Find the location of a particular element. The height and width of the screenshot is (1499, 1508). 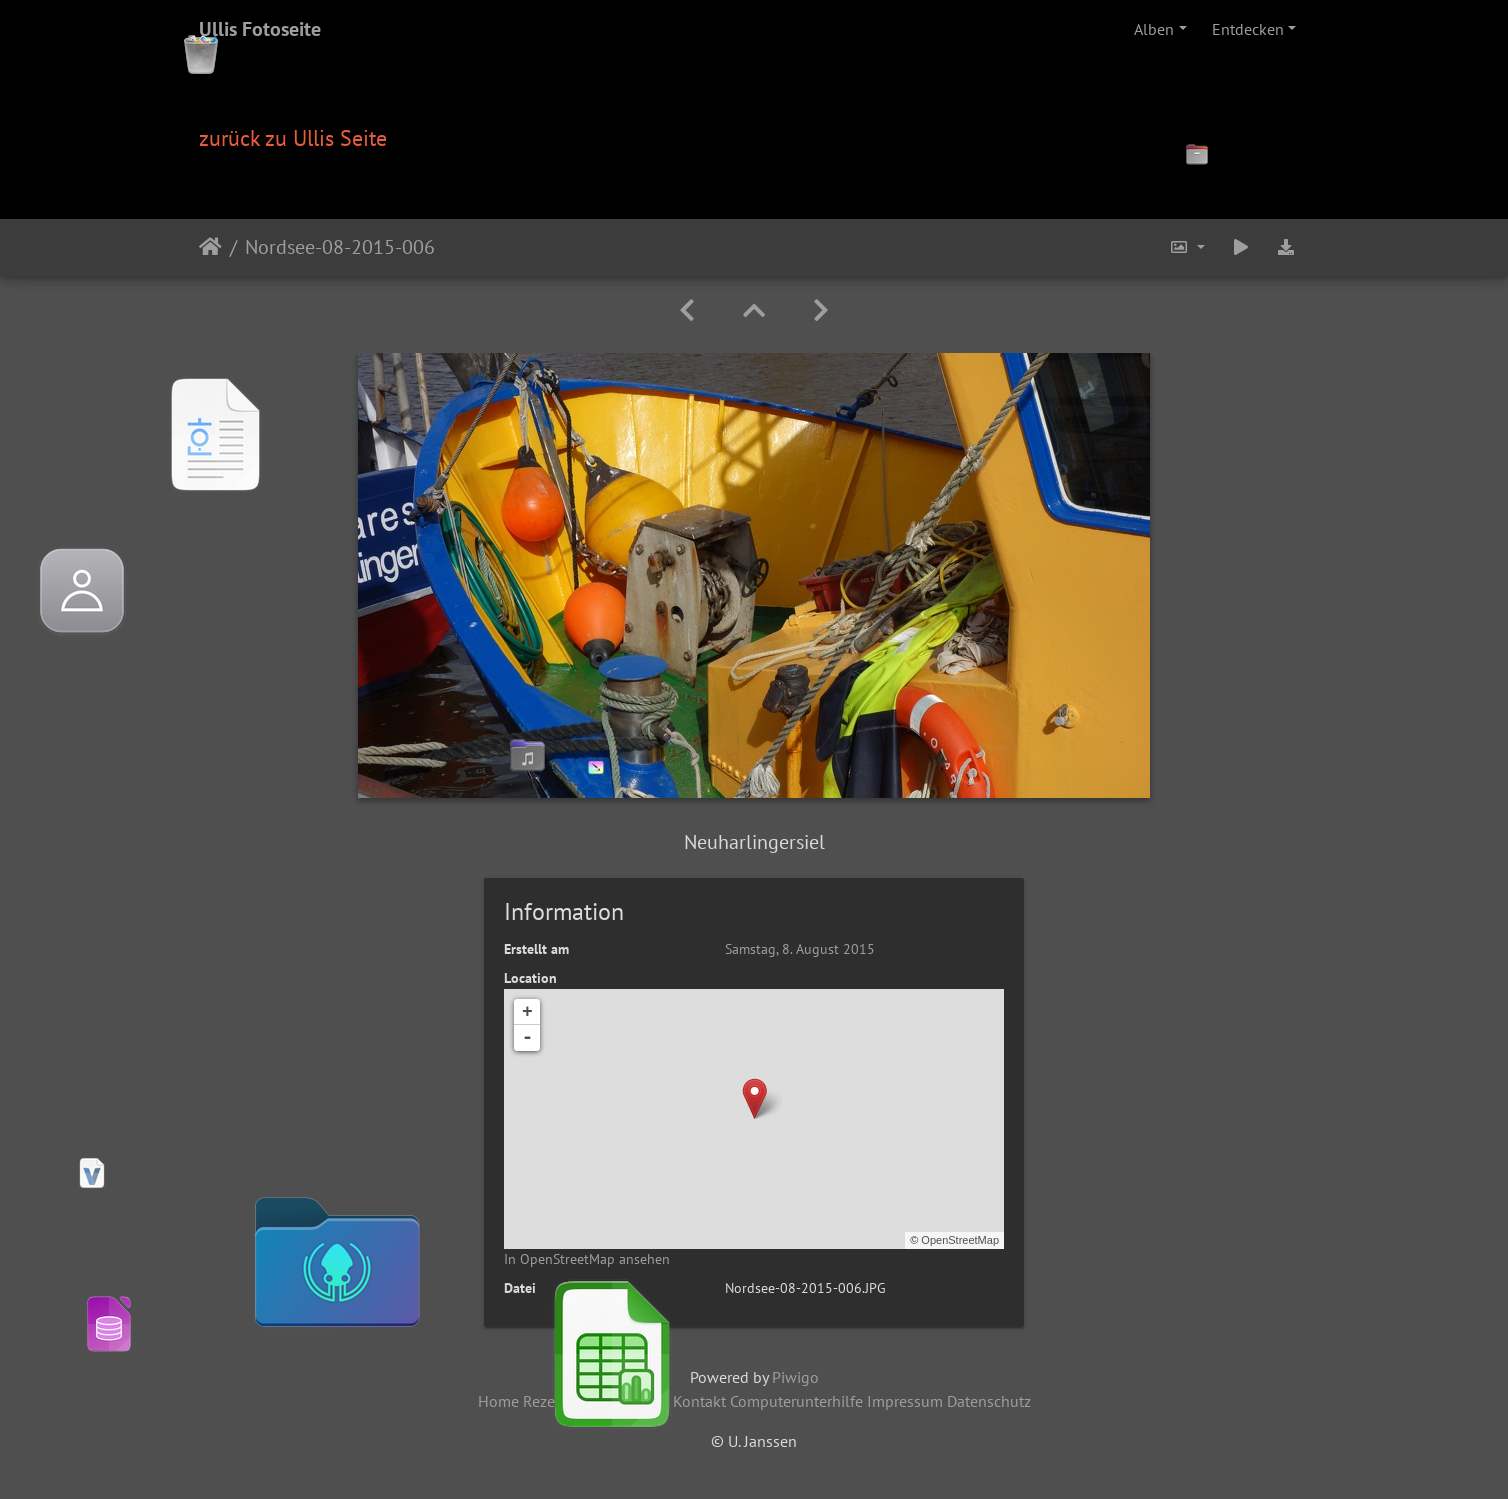

open an opendocument spreadsheet file is located at coordinates (612, 1354).